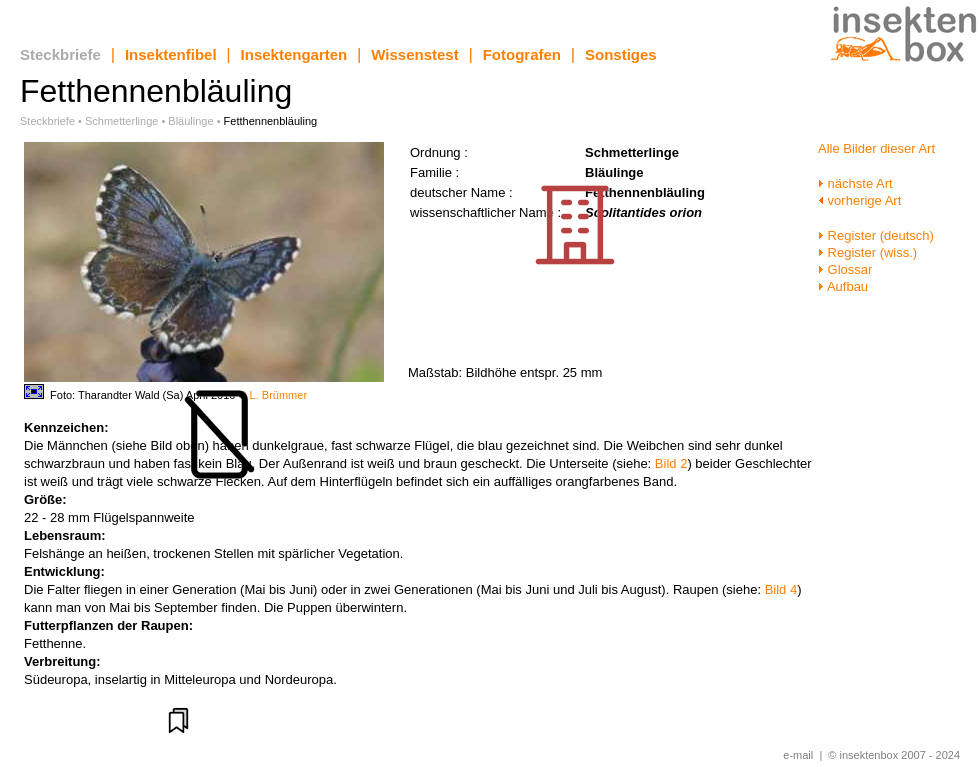 The image size is (980, 767). Describe the element at coordinates (219, 434) in the screenshot. I see `mobile device unavailable or disabled` at that location.